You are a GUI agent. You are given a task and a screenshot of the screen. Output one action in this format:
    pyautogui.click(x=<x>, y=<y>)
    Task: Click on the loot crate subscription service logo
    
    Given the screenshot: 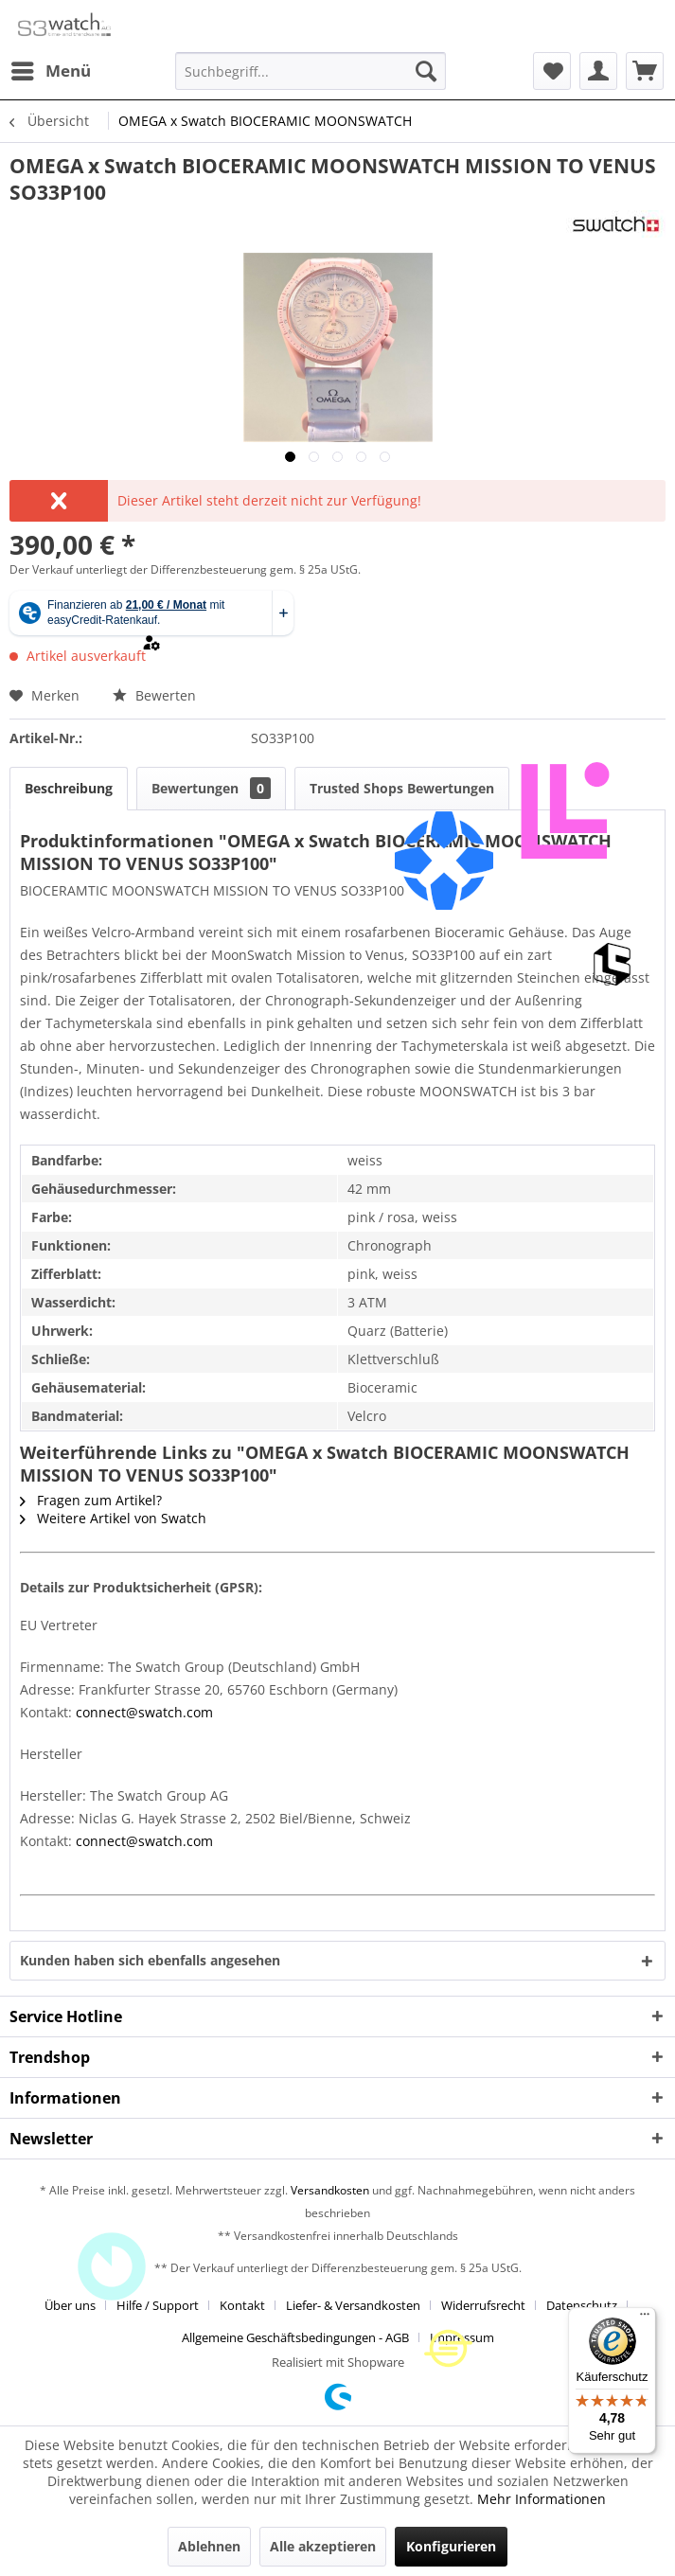 What is the action you would take?
    pyautogui.click(x=612, y=964)
    